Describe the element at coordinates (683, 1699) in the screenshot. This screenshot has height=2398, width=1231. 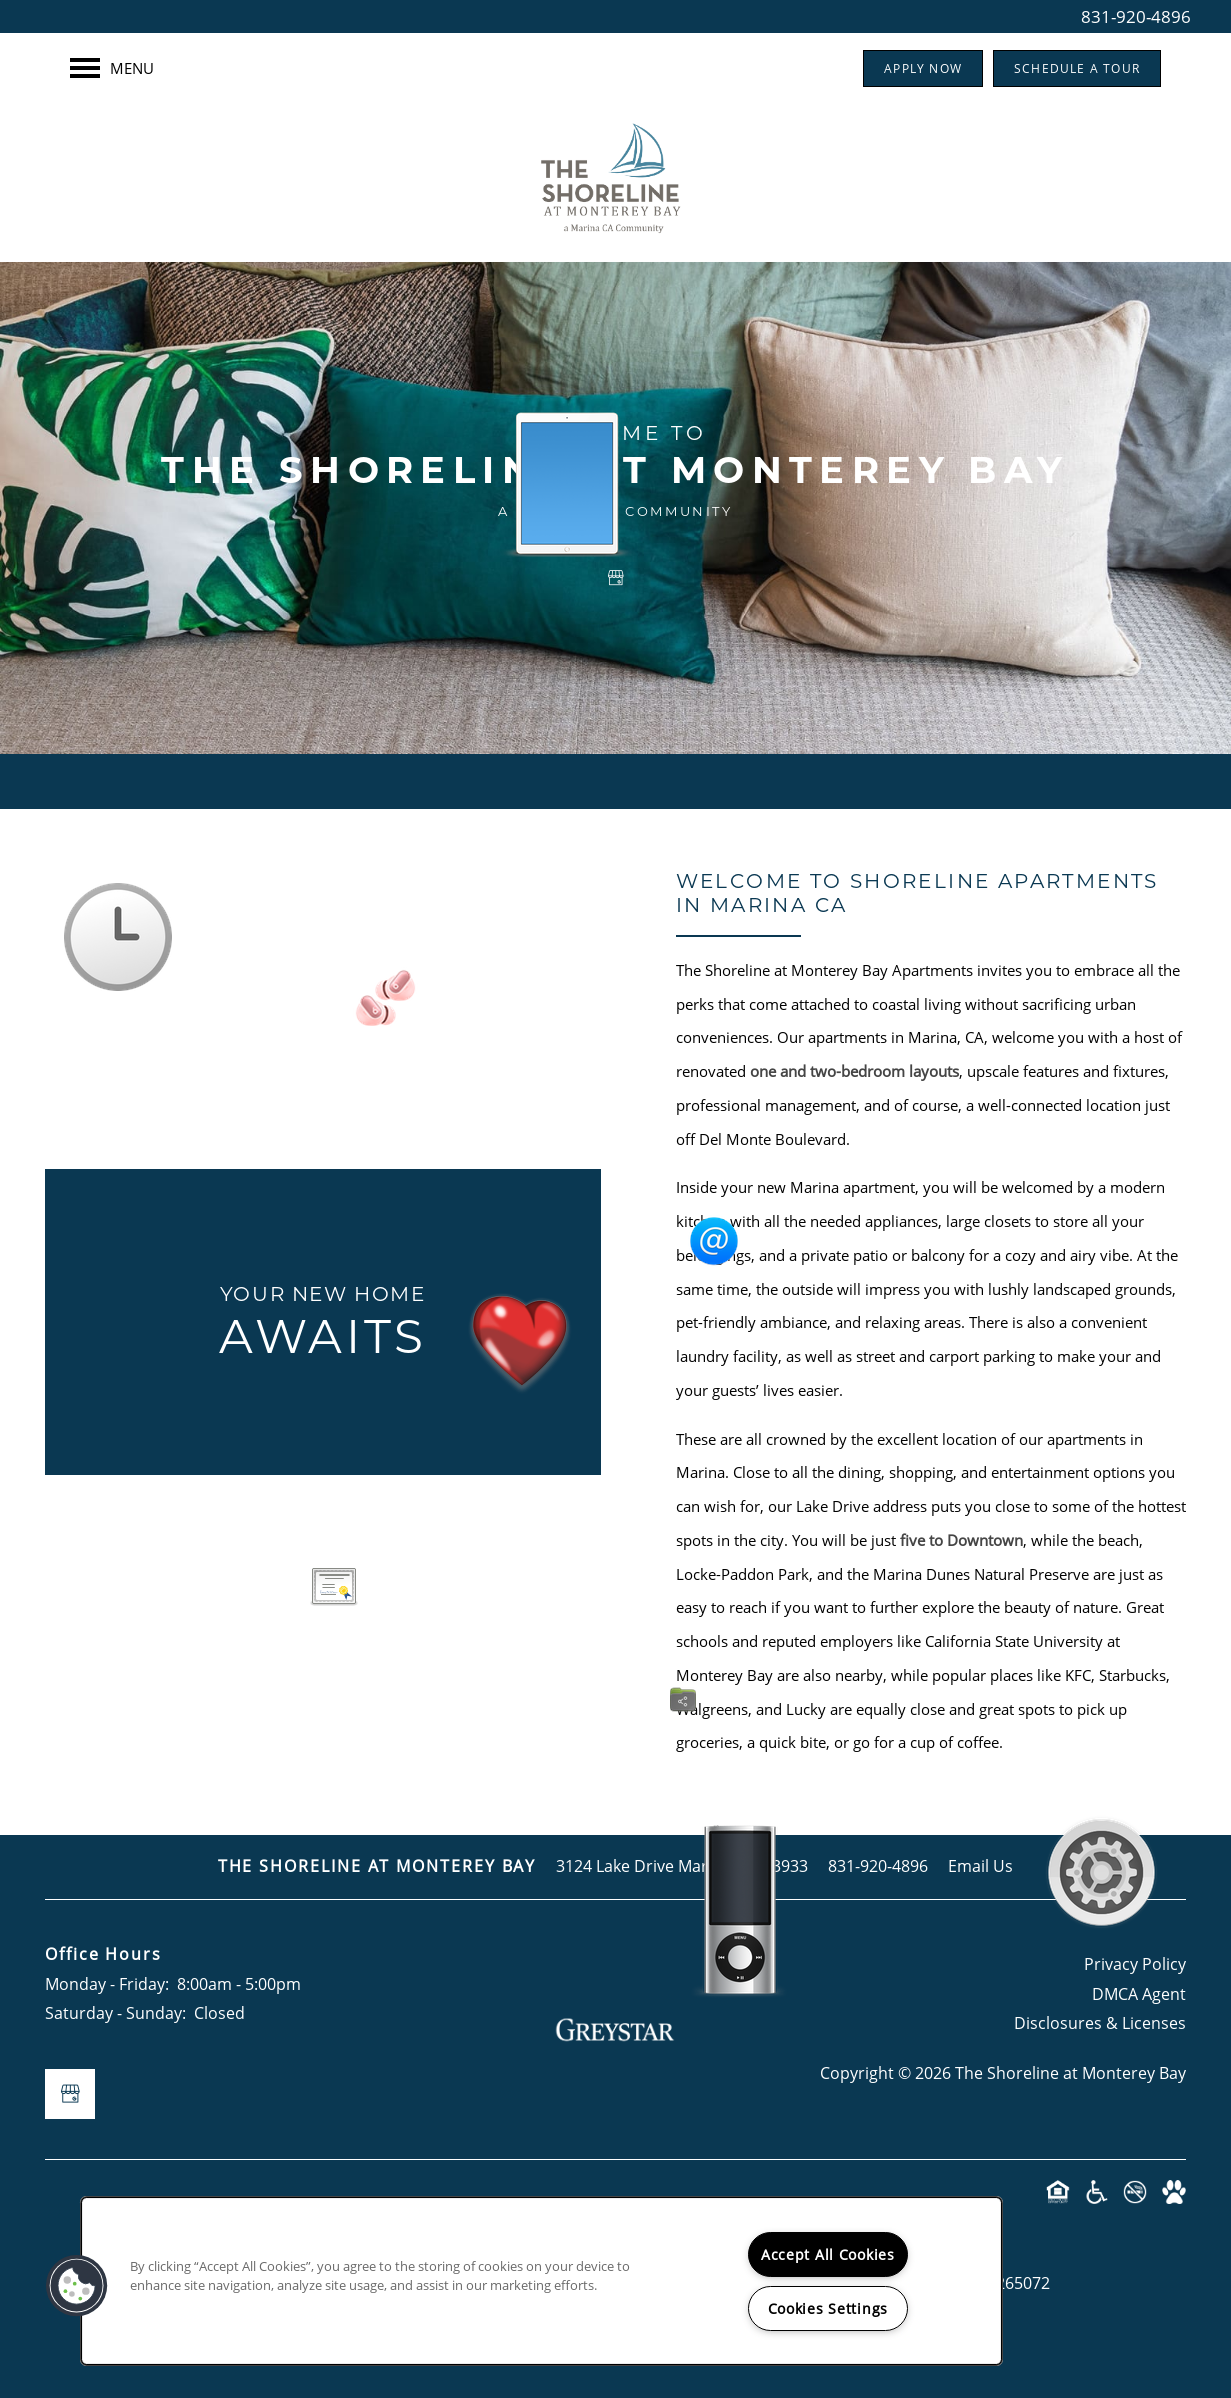
I see `access your public shared folder` at that location.